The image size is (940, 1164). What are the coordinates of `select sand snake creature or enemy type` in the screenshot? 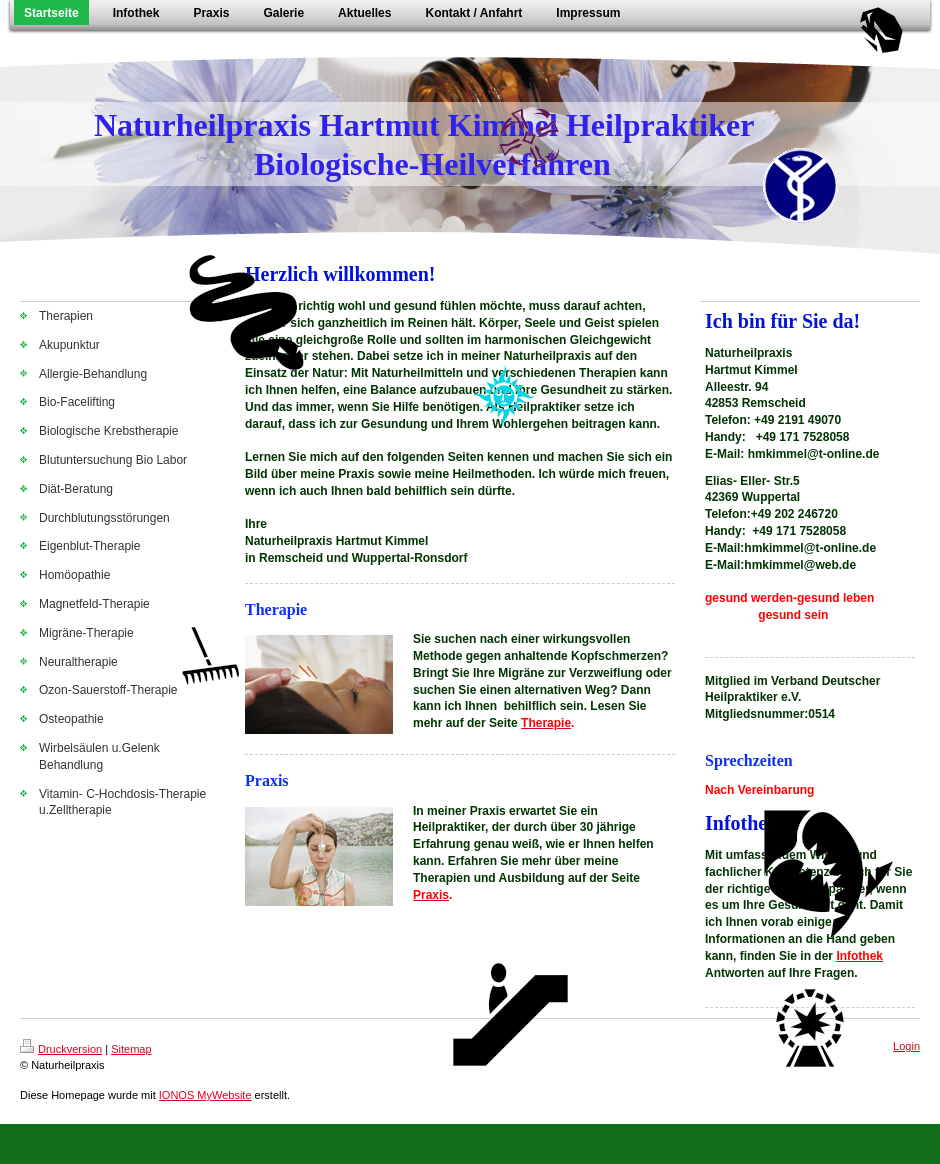 It's located at (246, 312).